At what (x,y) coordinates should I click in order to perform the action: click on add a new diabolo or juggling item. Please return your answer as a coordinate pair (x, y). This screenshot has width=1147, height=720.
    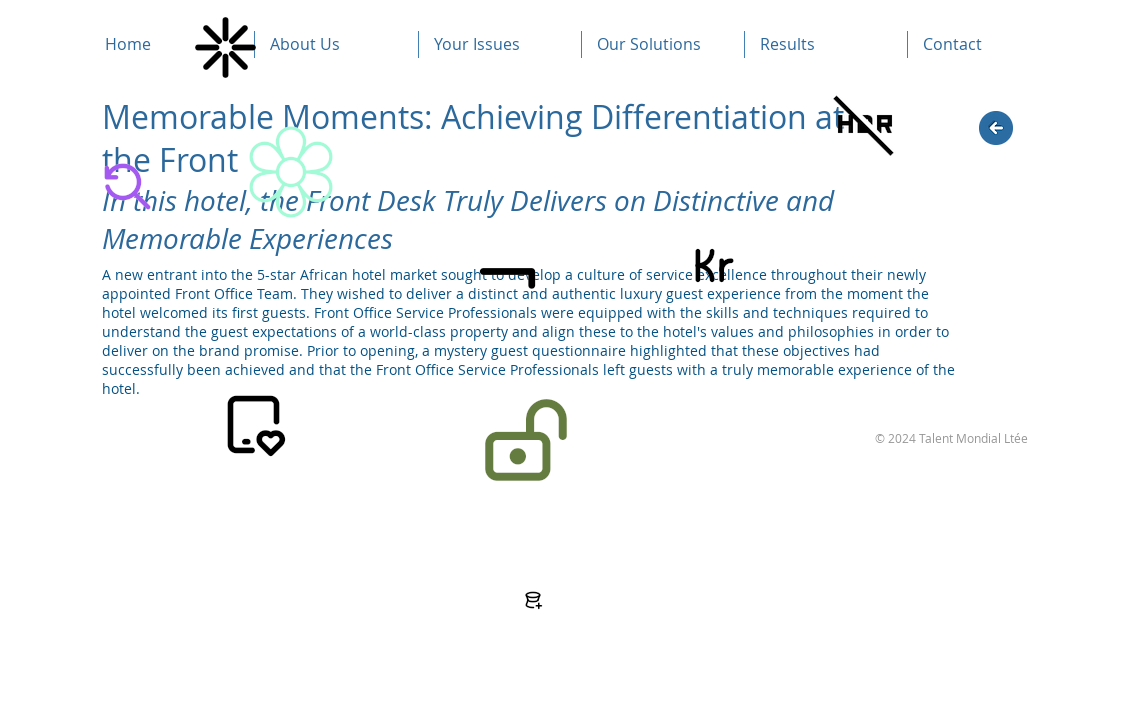
    Looking at the image, I should click on (533, 600).